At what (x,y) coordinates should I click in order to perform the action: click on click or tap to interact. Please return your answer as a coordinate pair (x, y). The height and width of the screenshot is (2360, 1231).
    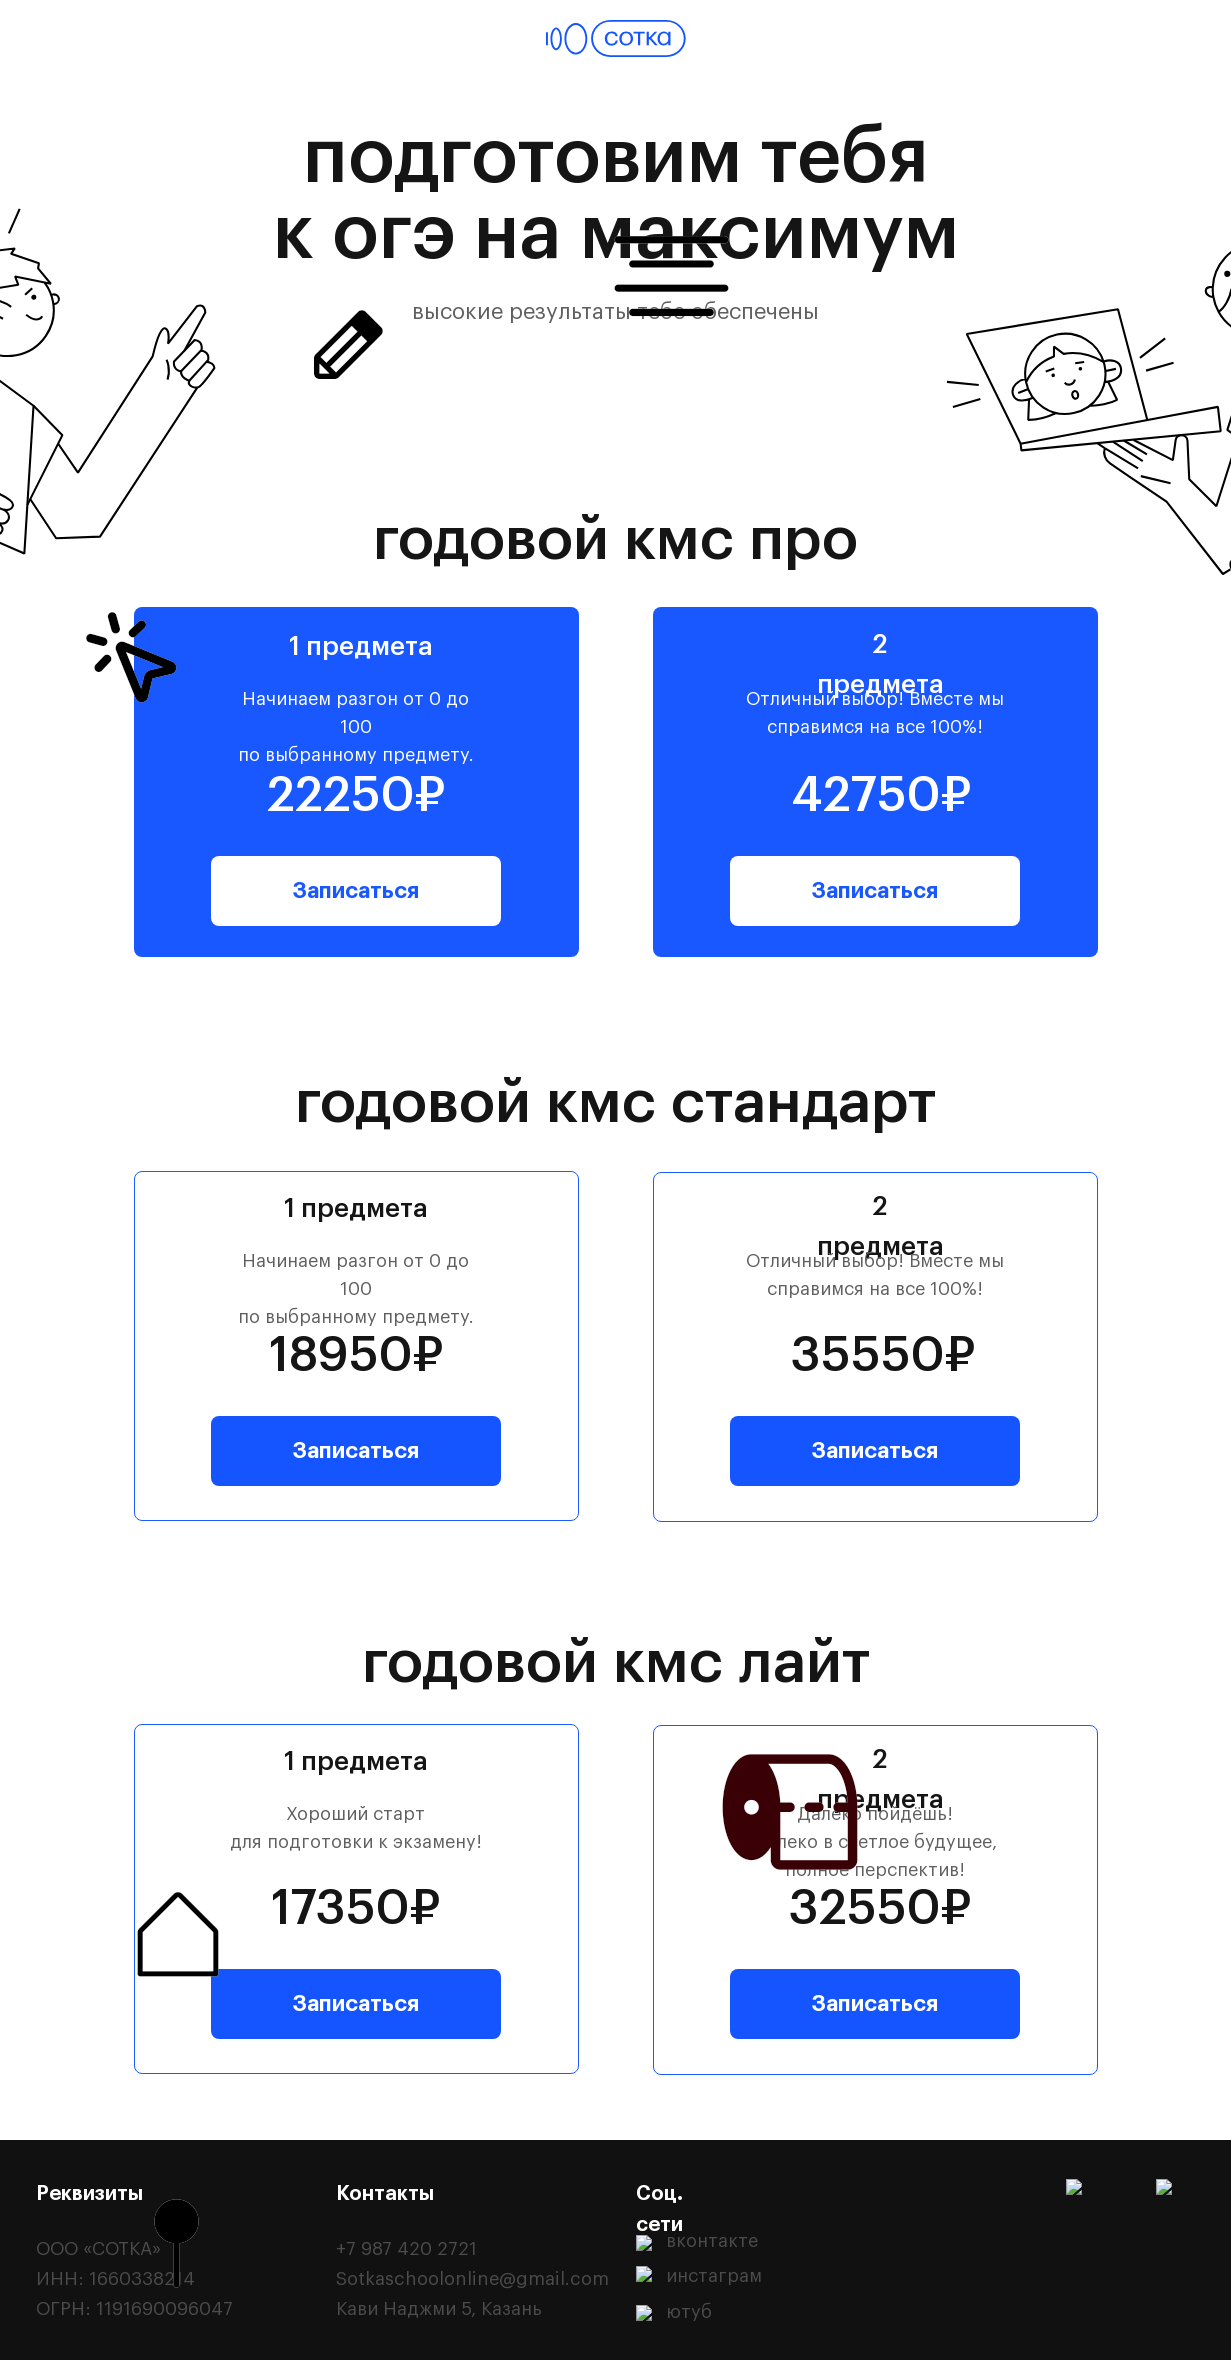
    Looking at the image, I should click on (133, 659).